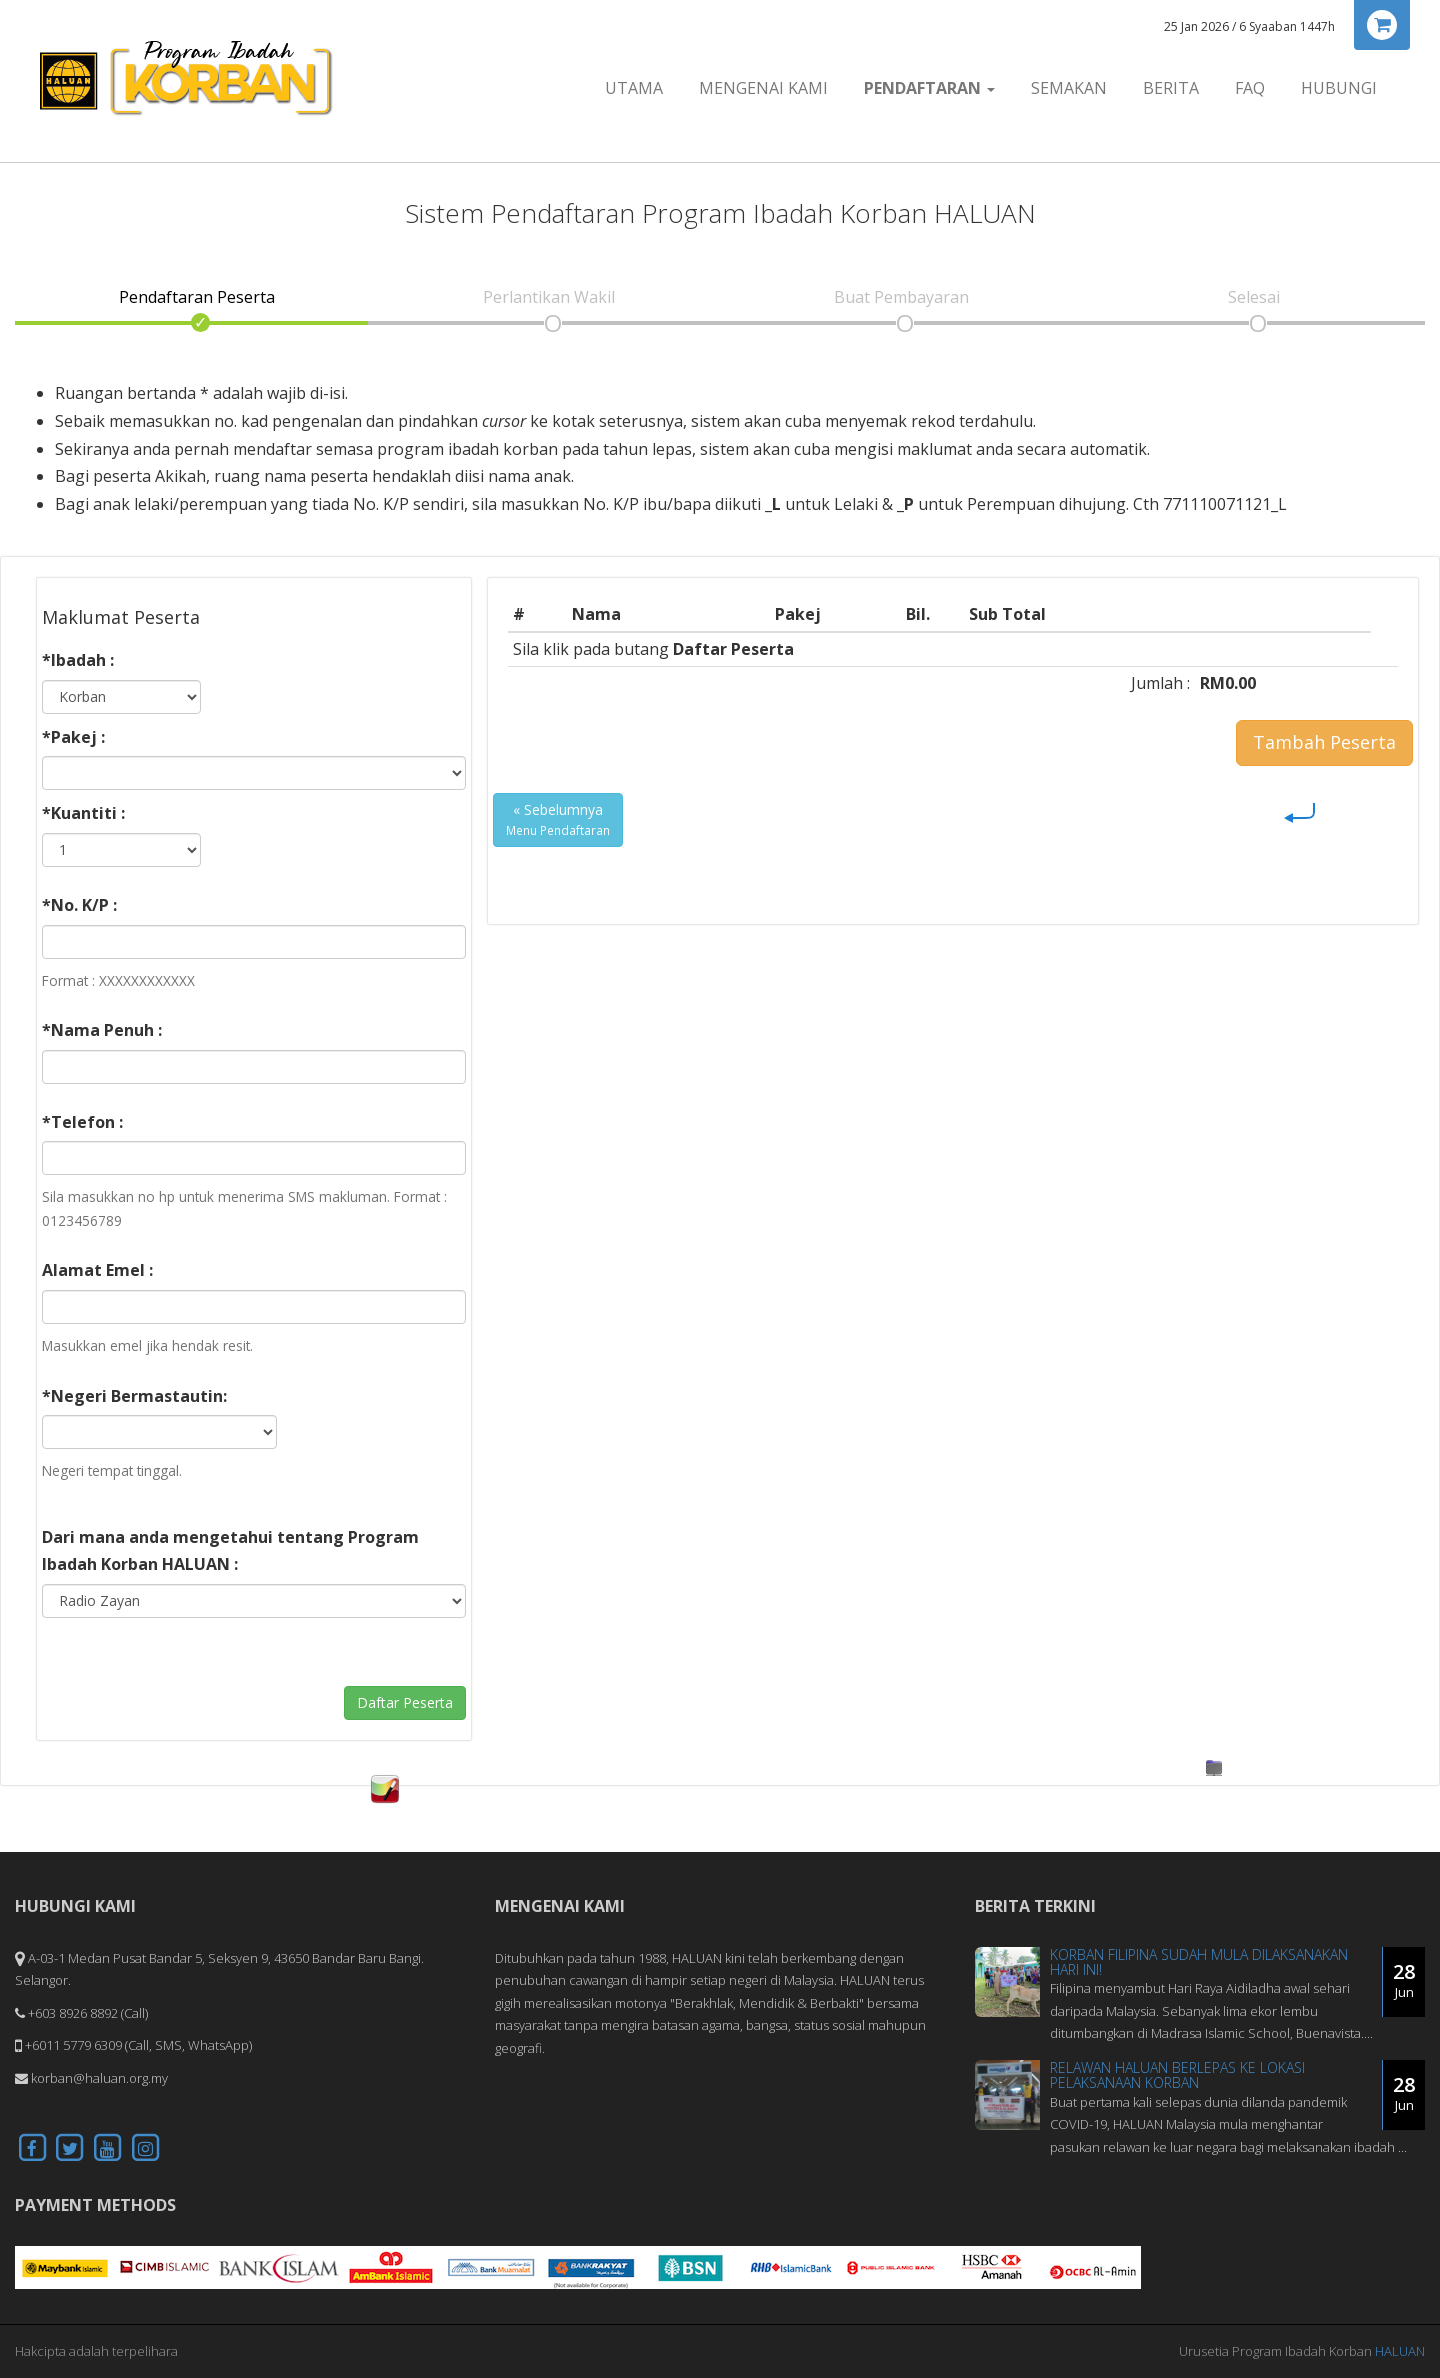 This screenshot has width=1440, height=2378. I want to click on reply to an email message, so click(1299, 811).